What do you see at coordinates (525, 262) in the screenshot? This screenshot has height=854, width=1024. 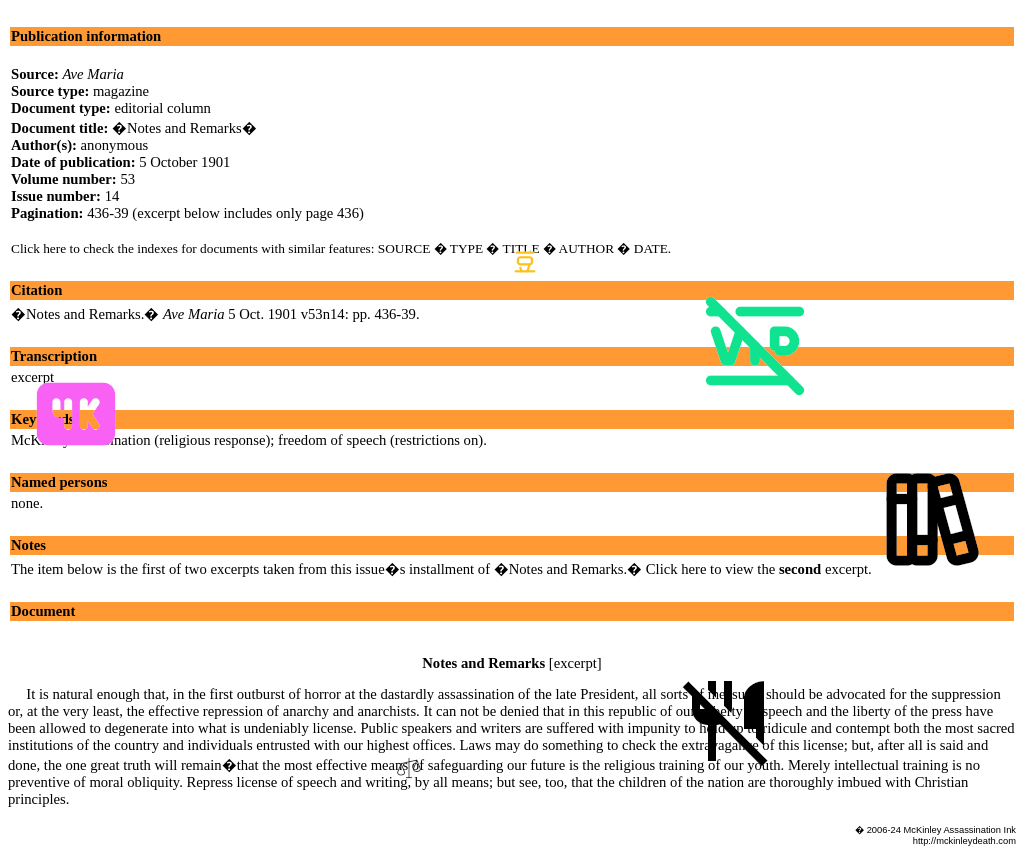 I see `open Douban app` at bounding box center [525, 262].